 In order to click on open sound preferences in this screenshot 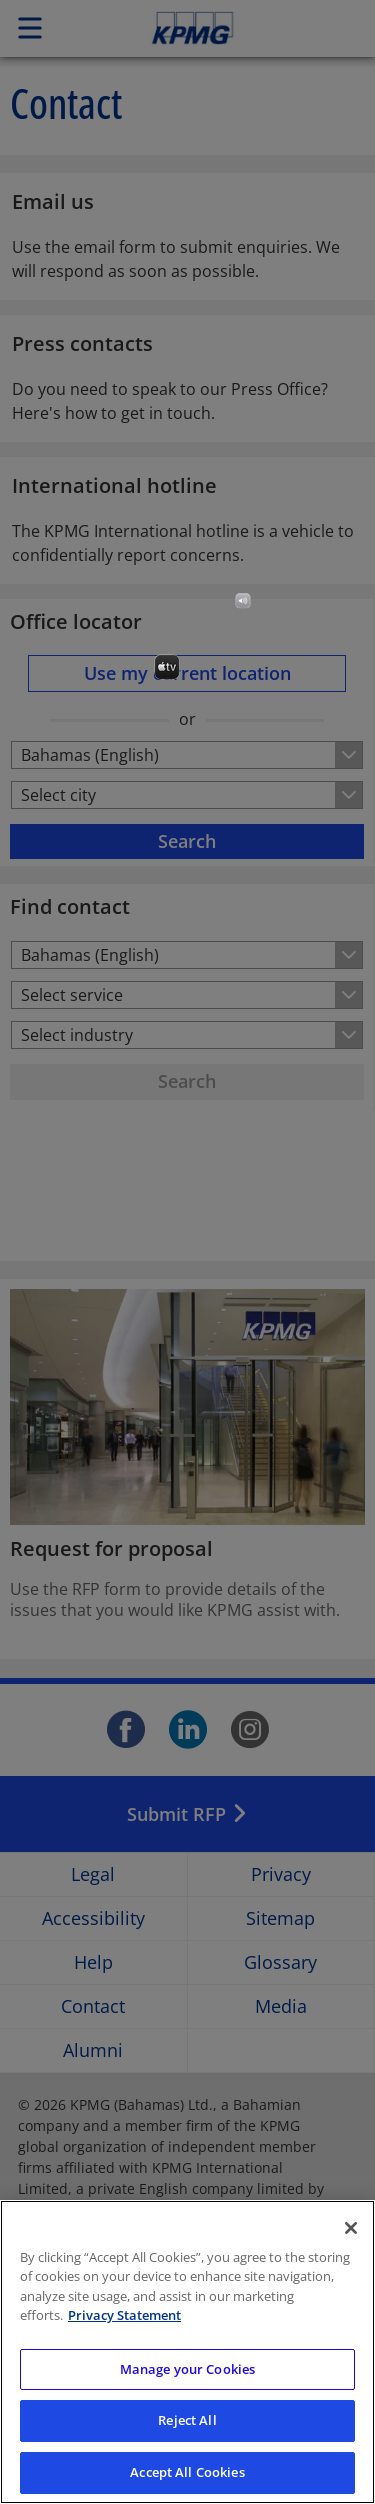, I will do `click(243, 601)`.